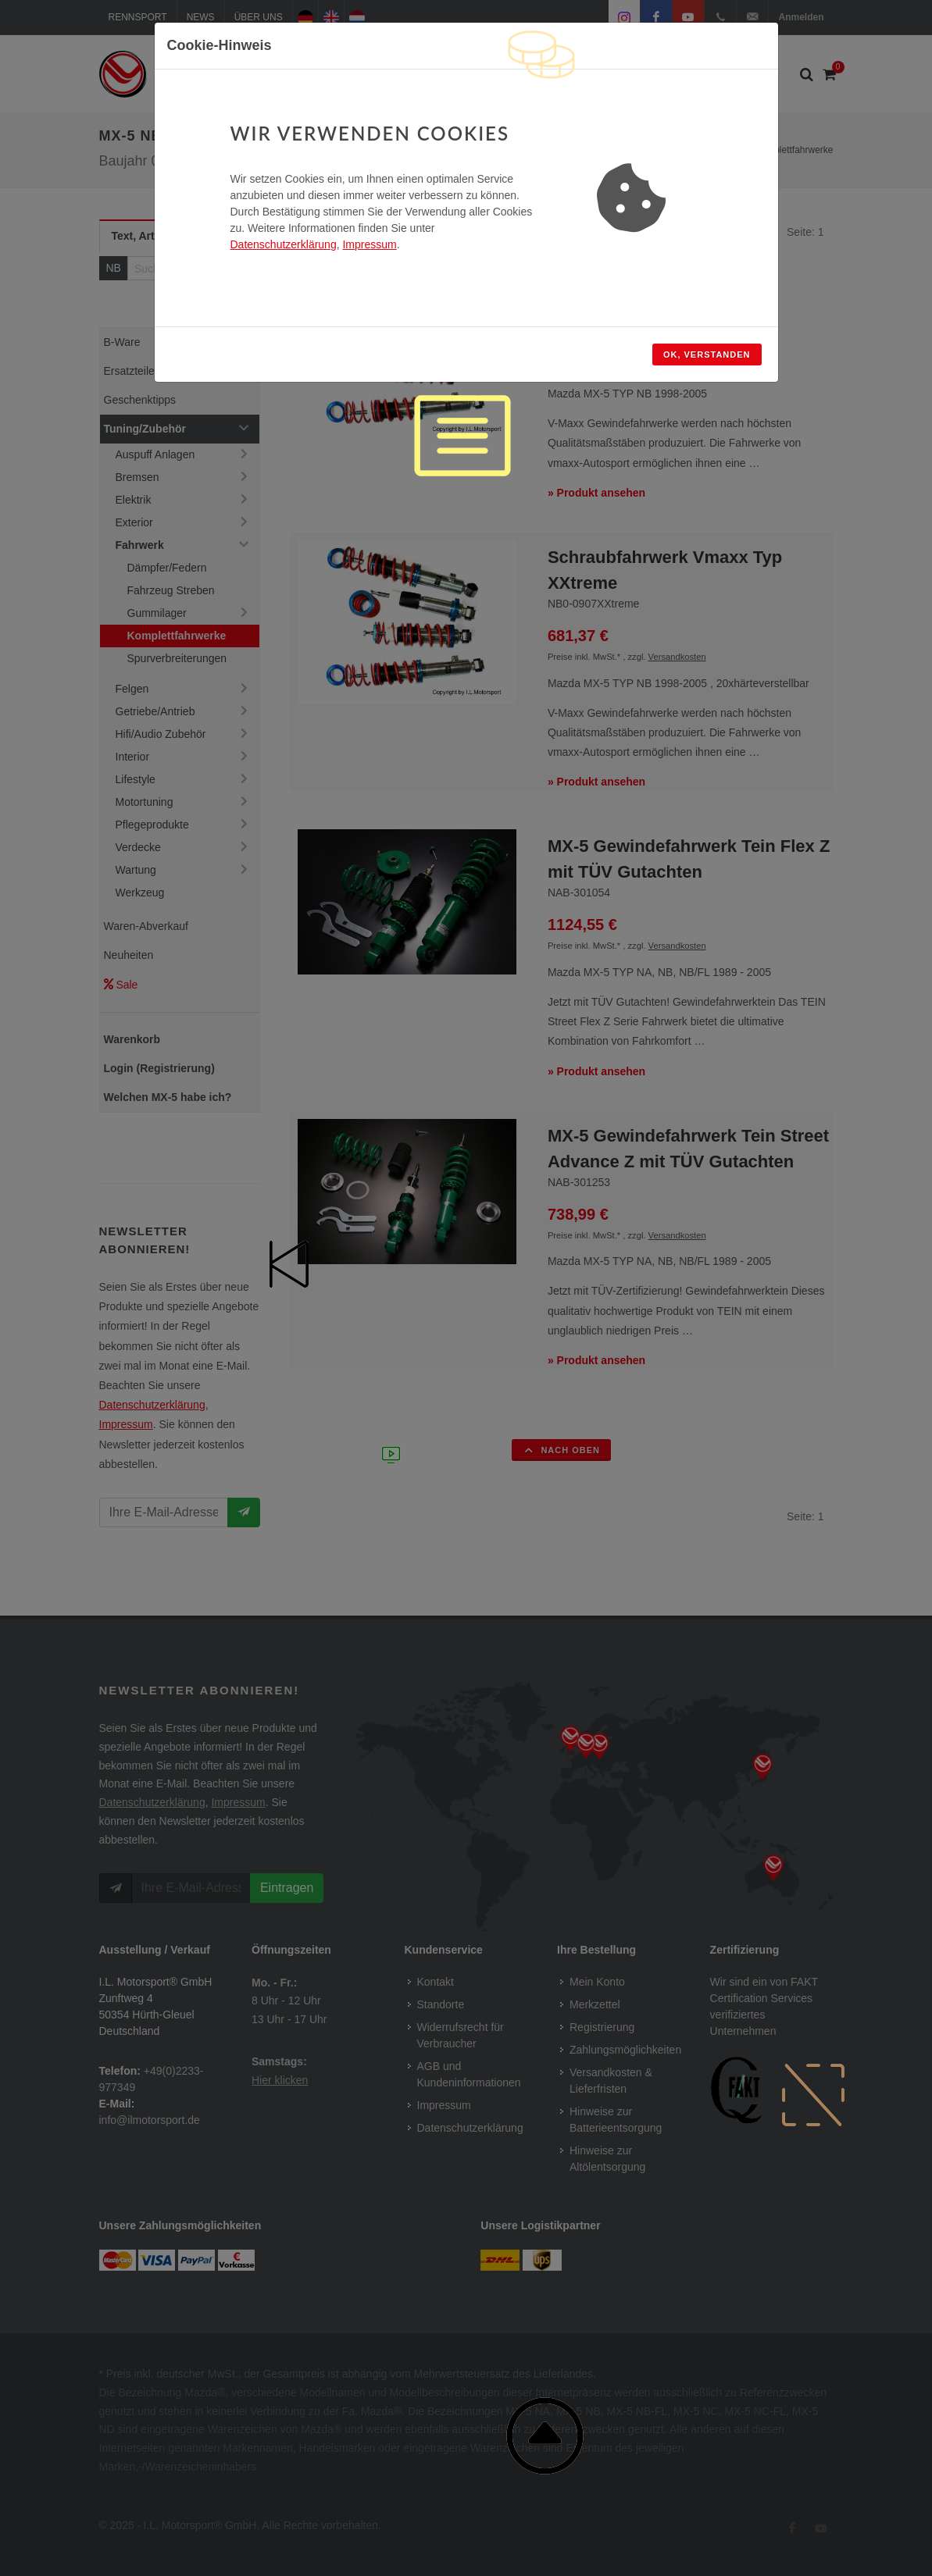 This screenshot has height=2576, width=932. Describe the element at coordinates (545, 2435) in the screenshot. I see `scroll to top of page` at that location.